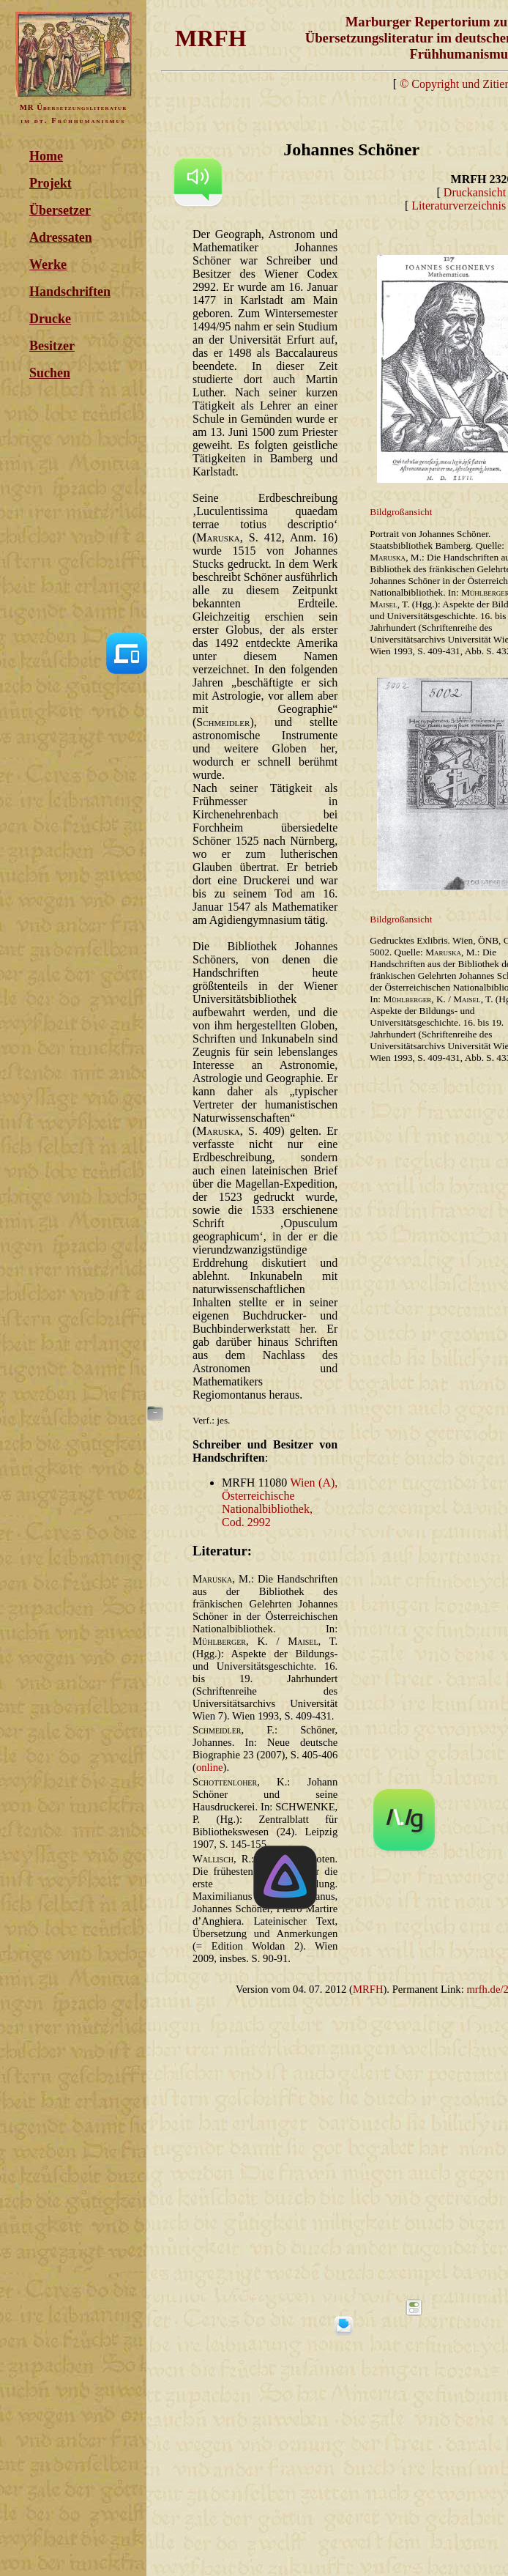 This screenshot has width=508, height=2576. I want to click on connect and sync devices with zorin connect, so click(127, 654).